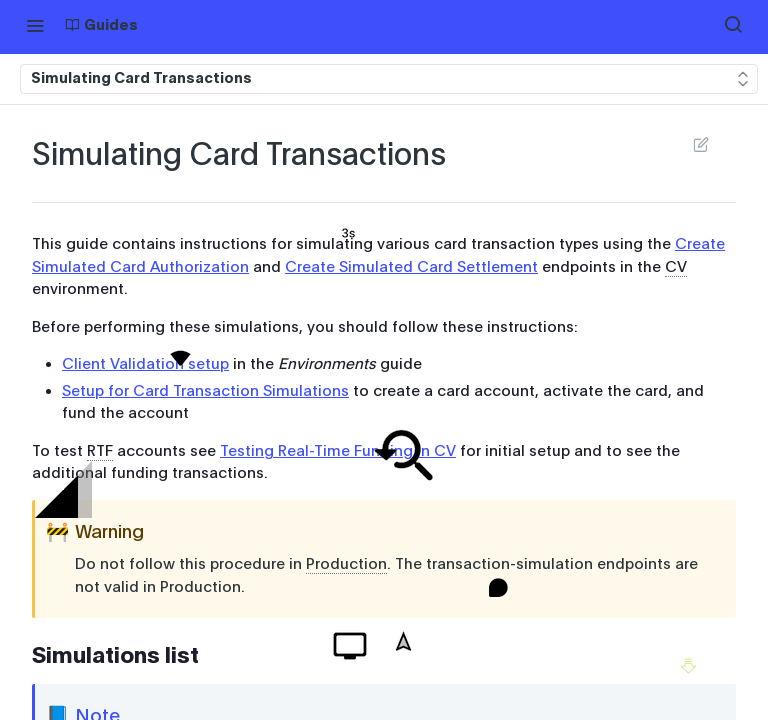 The width and height of the screenshot is (768, 720). What do you see at coordinates (63, 489) in the screenshot?
I see `indicates current cellular network signal strength` at bounding box center [63, 489].